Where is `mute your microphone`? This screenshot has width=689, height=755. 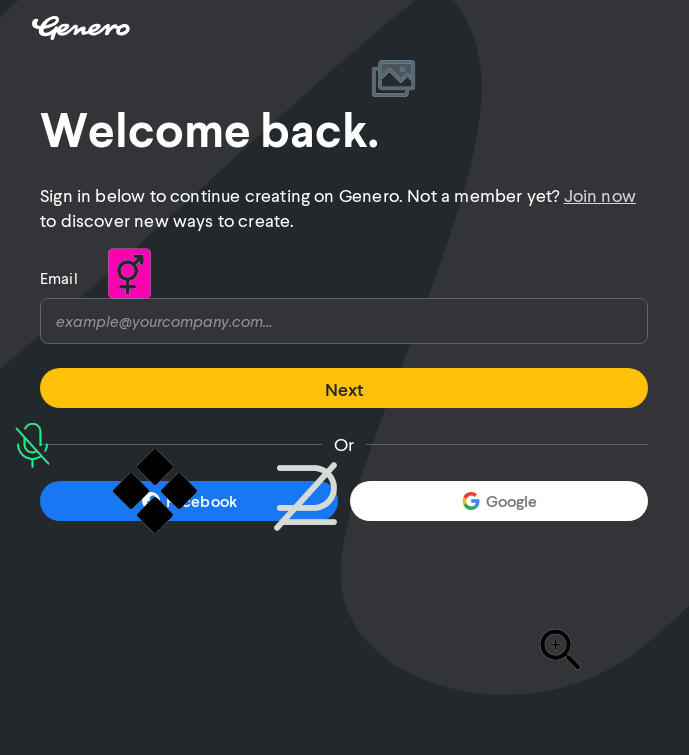
mute your microphone is located at coordinates (32, 444).